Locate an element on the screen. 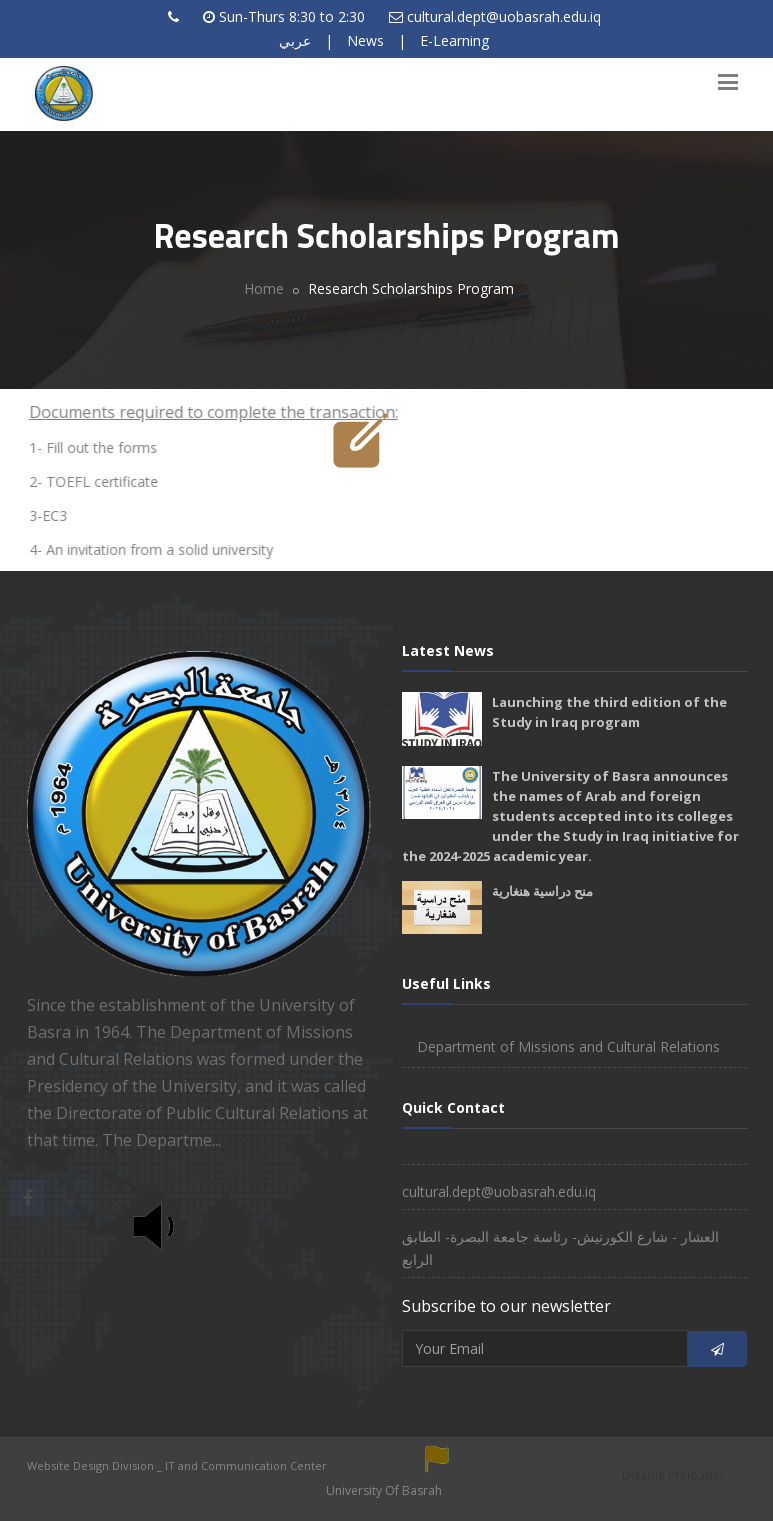 The width and height of the screenshot is (773, 1521). create or compose new content is located at coordinates (360, 440).